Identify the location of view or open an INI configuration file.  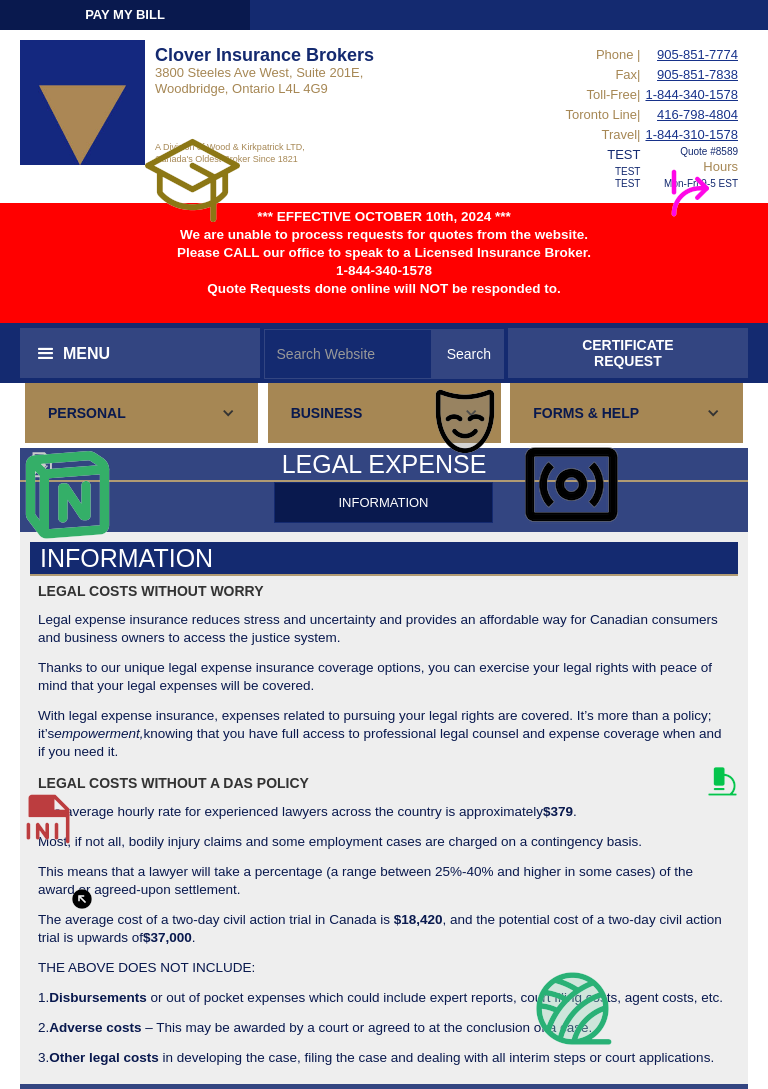
(49, 819).